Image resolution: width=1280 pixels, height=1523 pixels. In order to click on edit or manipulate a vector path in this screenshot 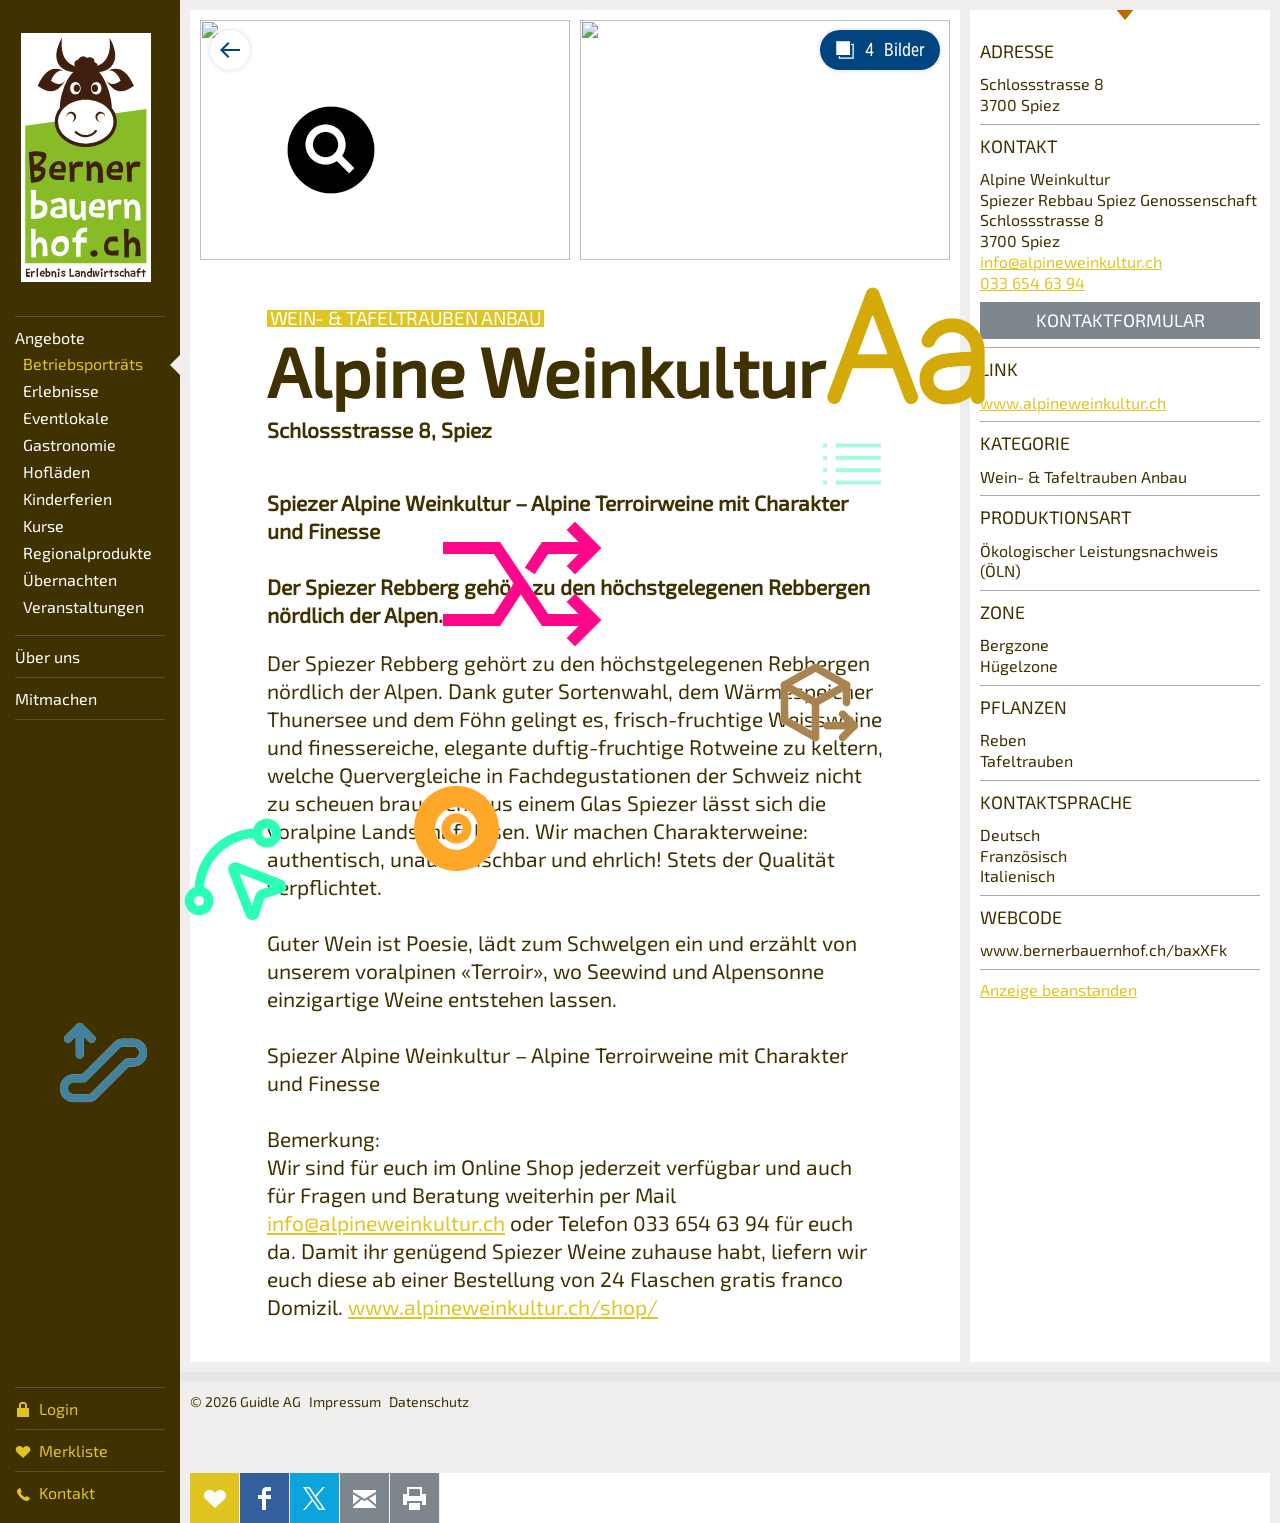, I will do `click(233, 867)`.